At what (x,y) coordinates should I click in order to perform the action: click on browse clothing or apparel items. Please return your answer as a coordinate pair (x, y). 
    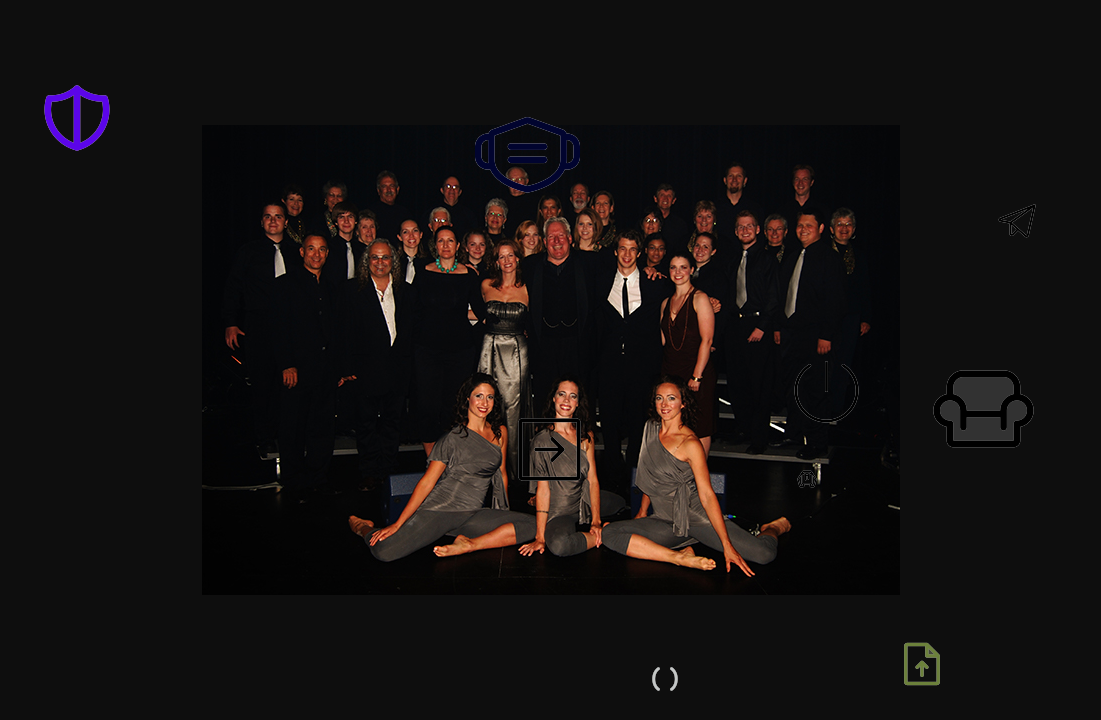
    Looking at the image, I should click on (807, 479).